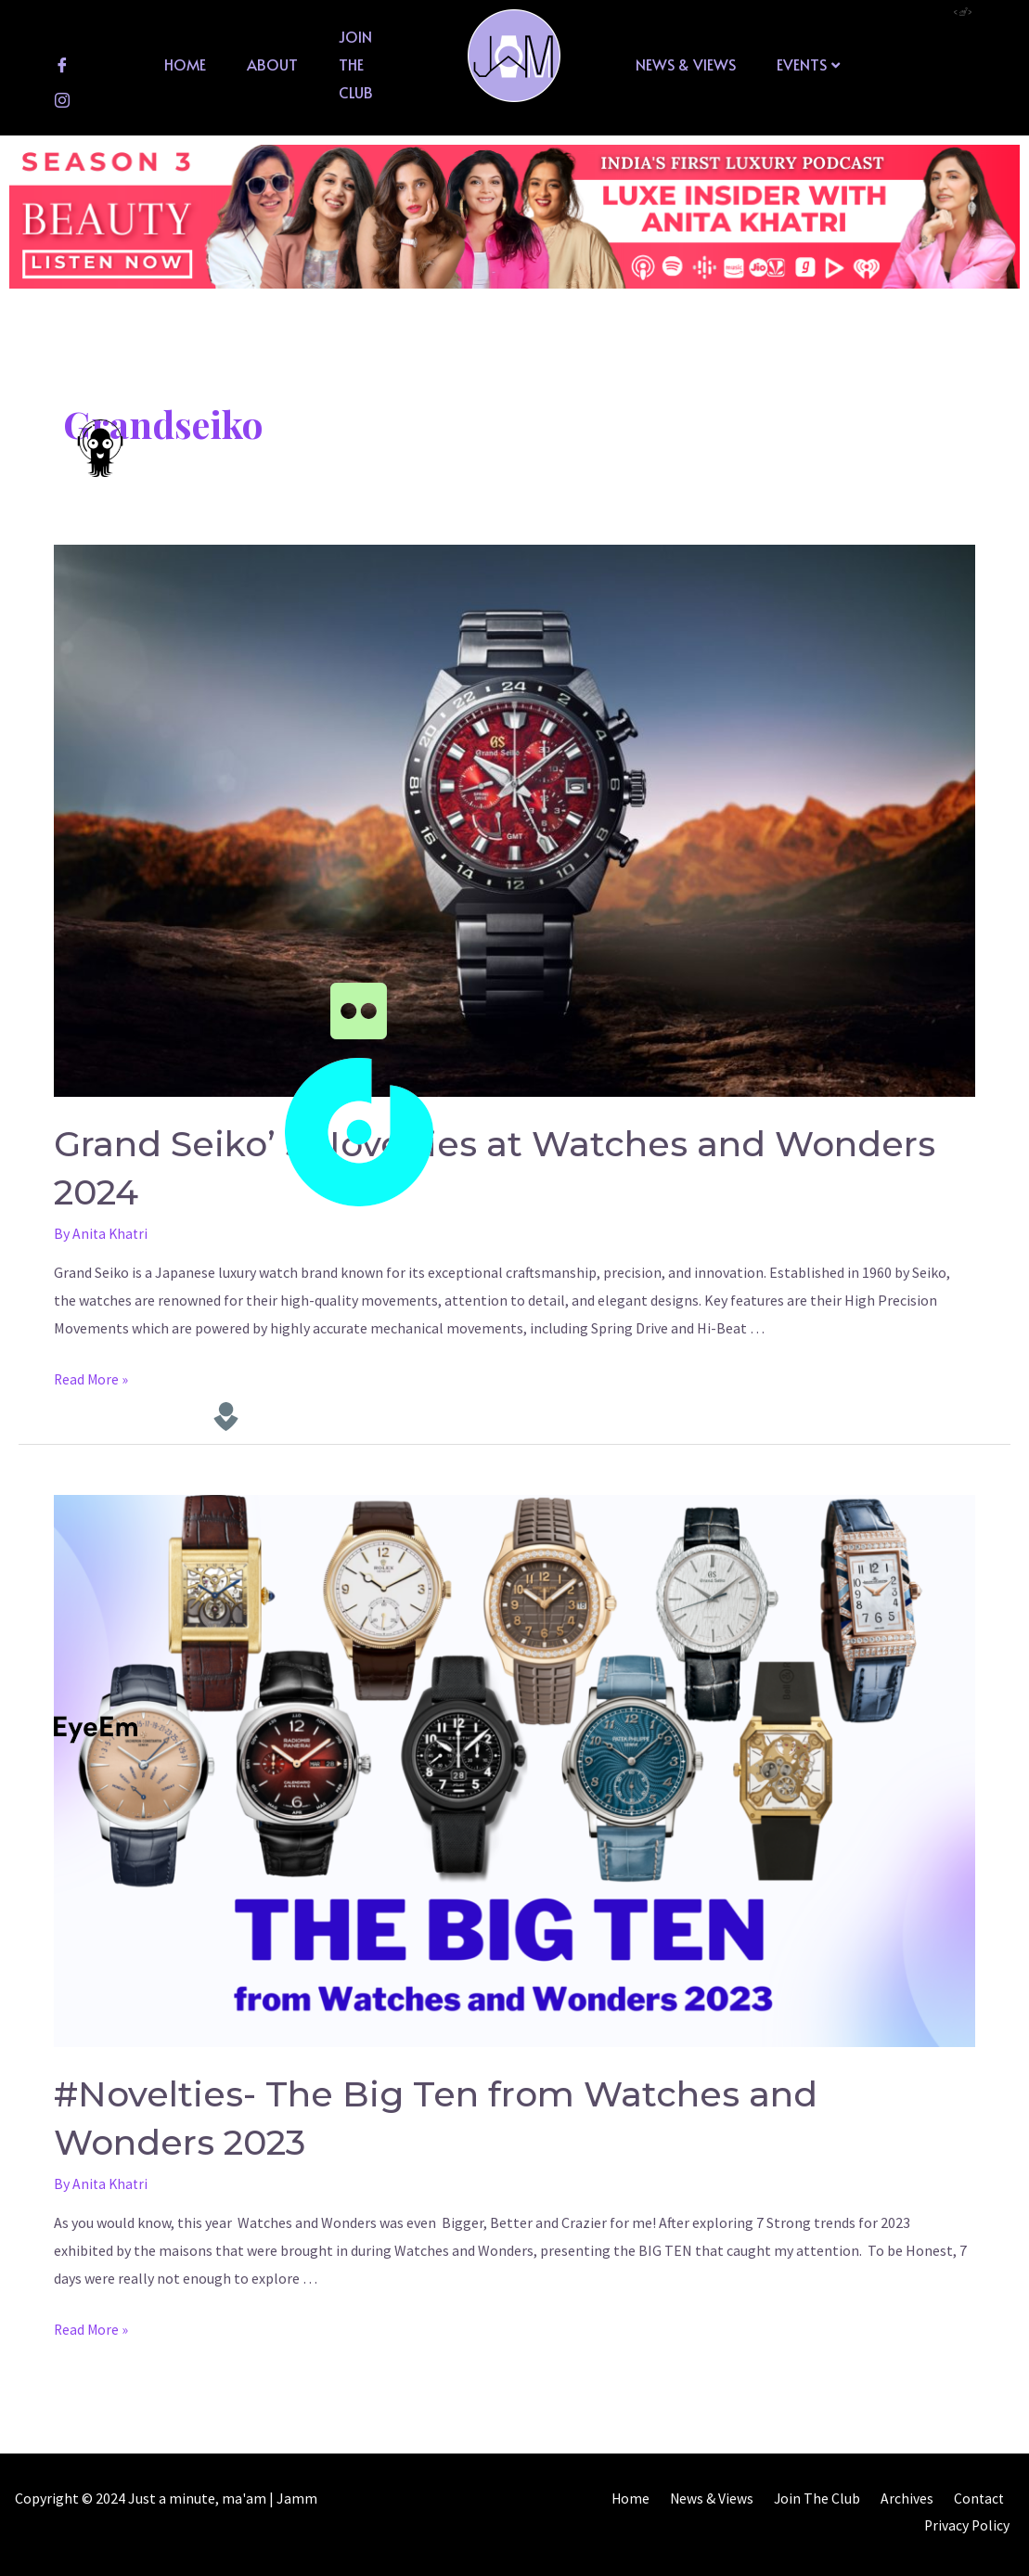 The image size is (1029, 2576). What do you see at coordinates (96, 1730) in the screenshot?
I see `open the EyeEm photography app` at bounding box center [96, 1730].